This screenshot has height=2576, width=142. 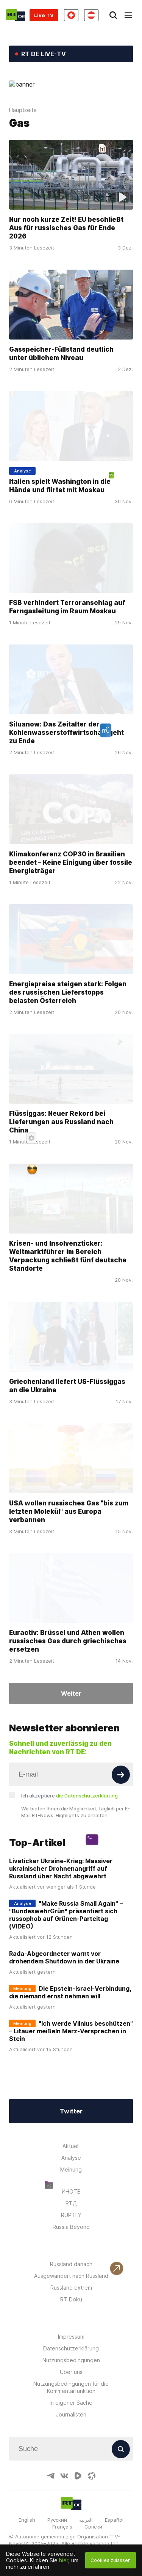 I want to click on indicates a symbolic link or shortcut to another file, so click(x=117, y=2268).